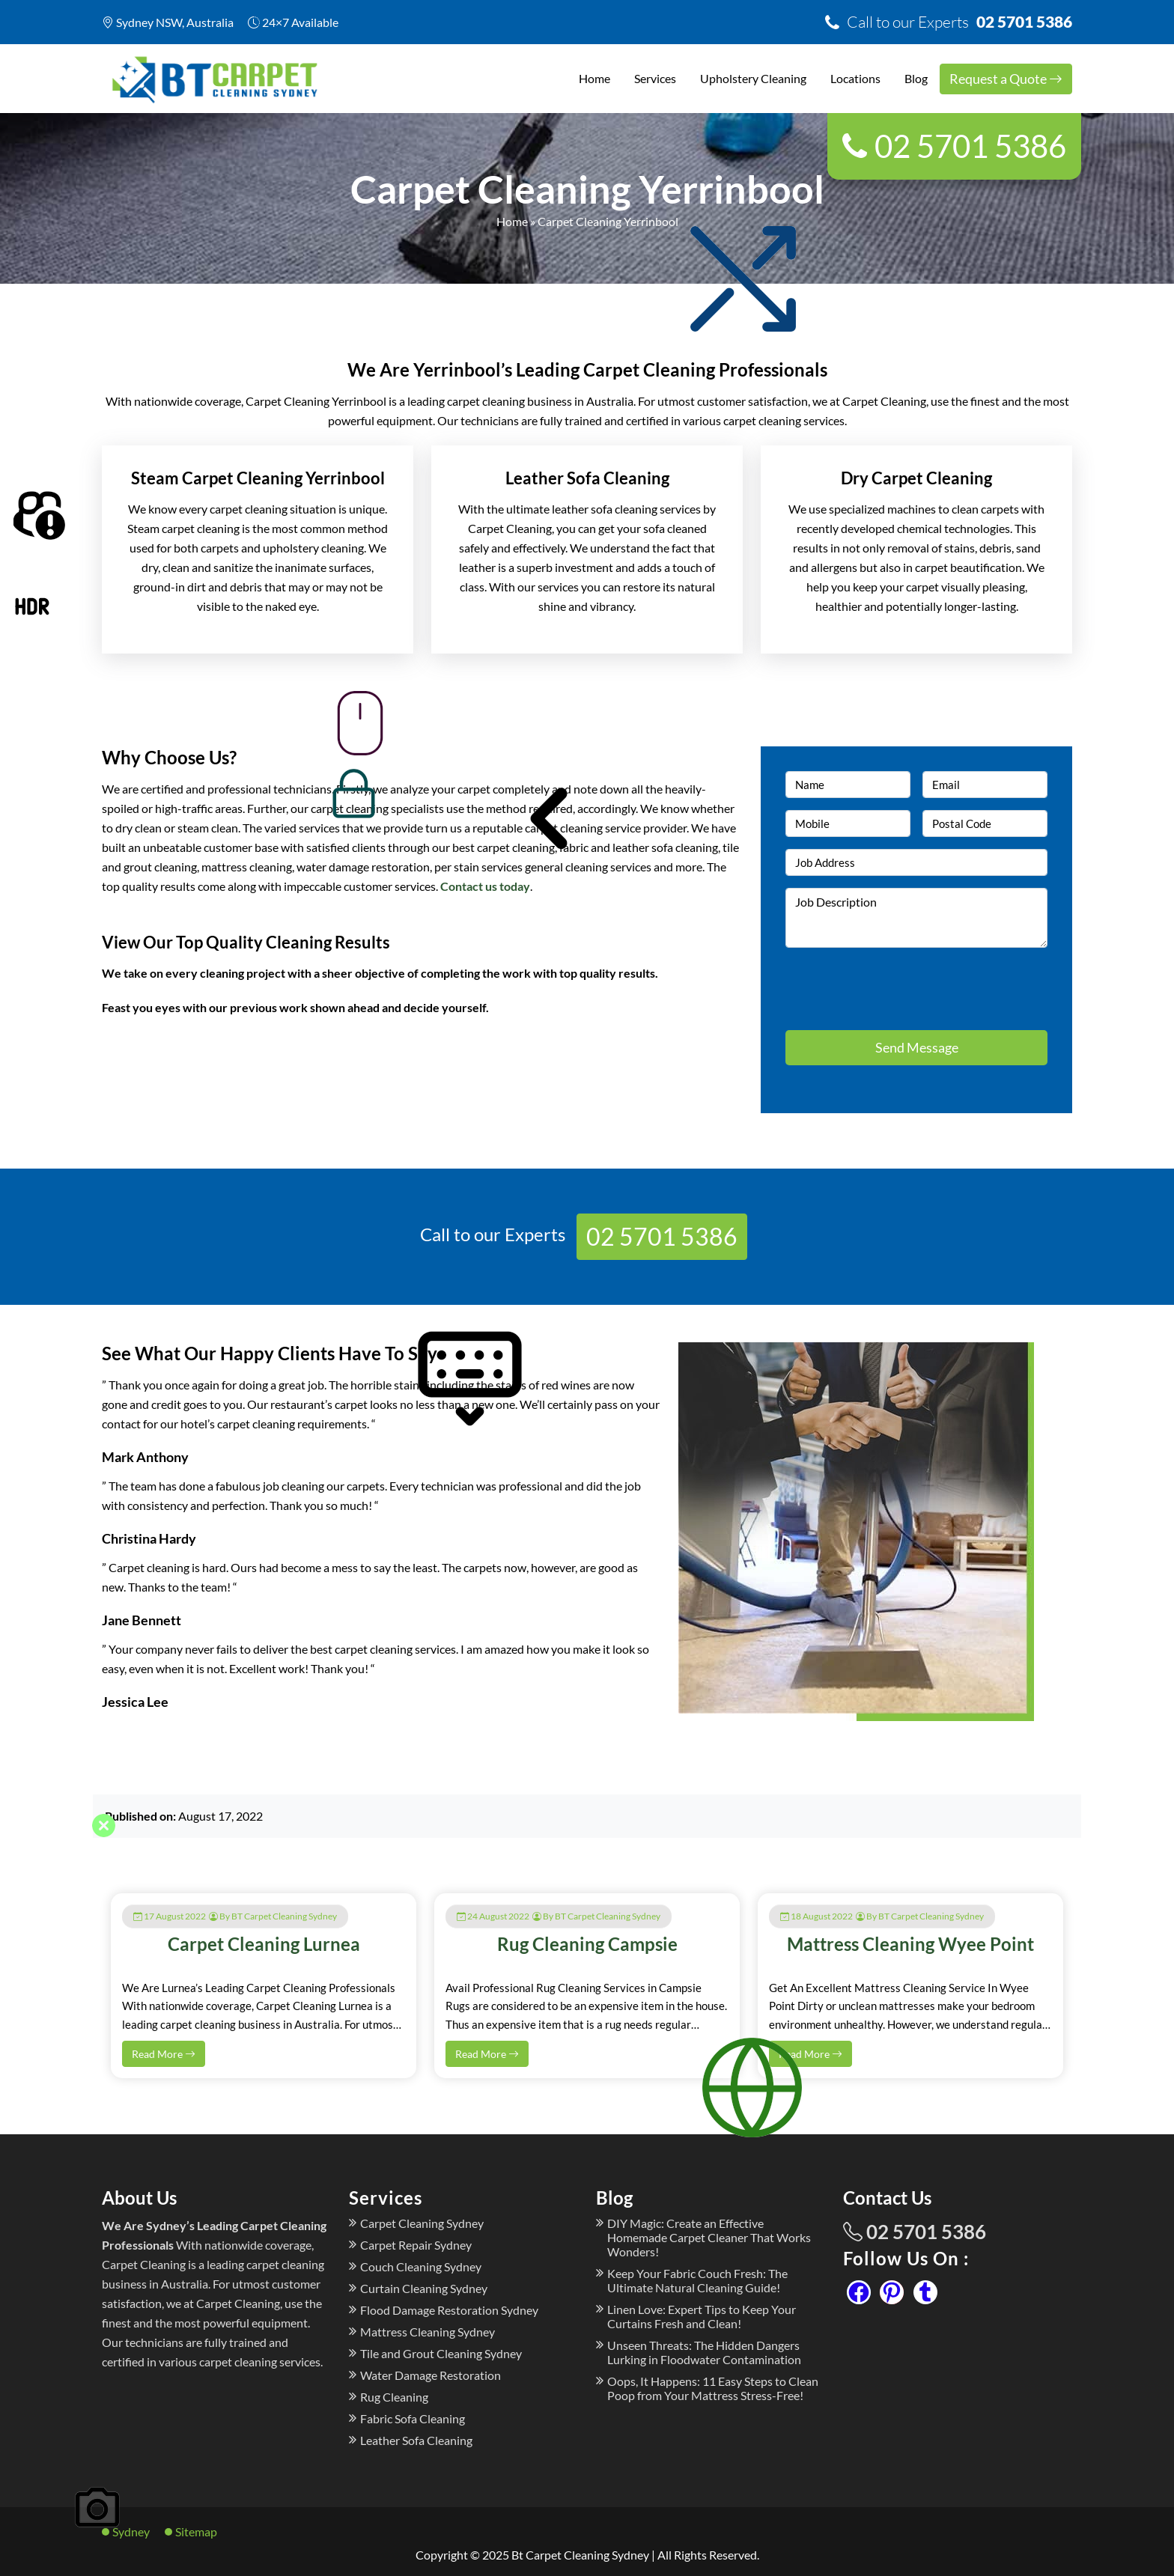 The width and height of the screenshot is (1174, 2576). Describe the element at coordinates (32, 606) in the screenshot. I see `toggle HDR mode for photos or video` at that location.